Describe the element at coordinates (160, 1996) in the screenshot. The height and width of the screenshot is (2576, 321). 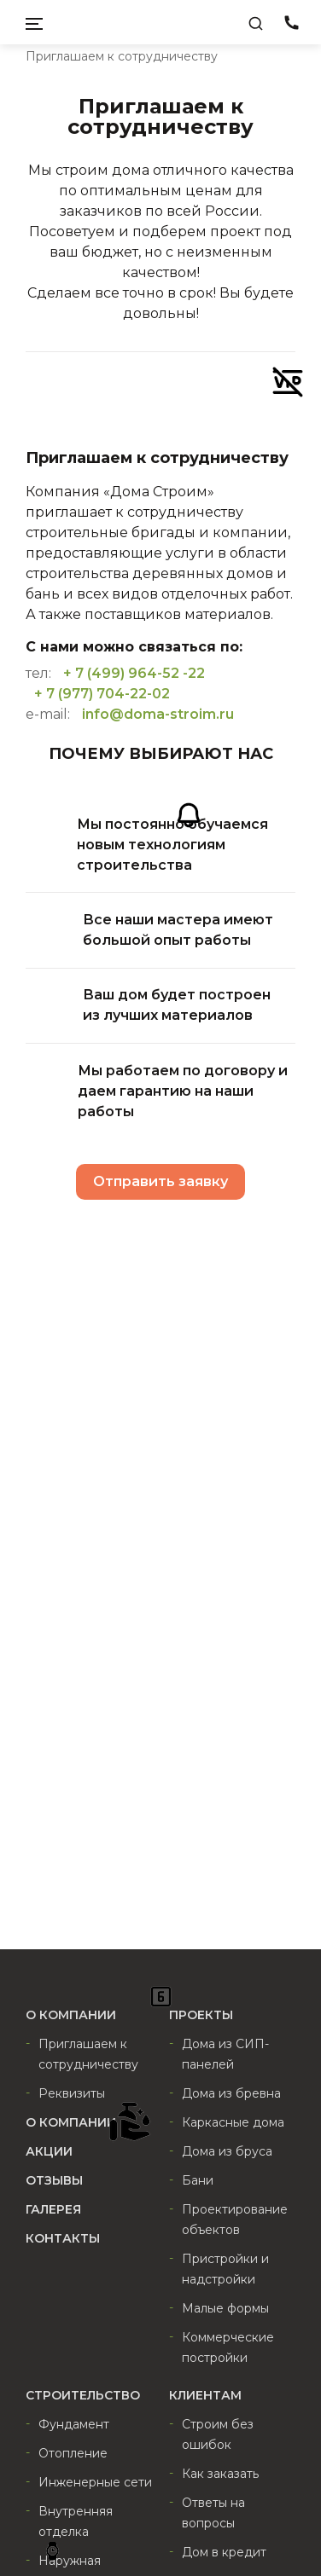
I see `select option number 6` at that location.